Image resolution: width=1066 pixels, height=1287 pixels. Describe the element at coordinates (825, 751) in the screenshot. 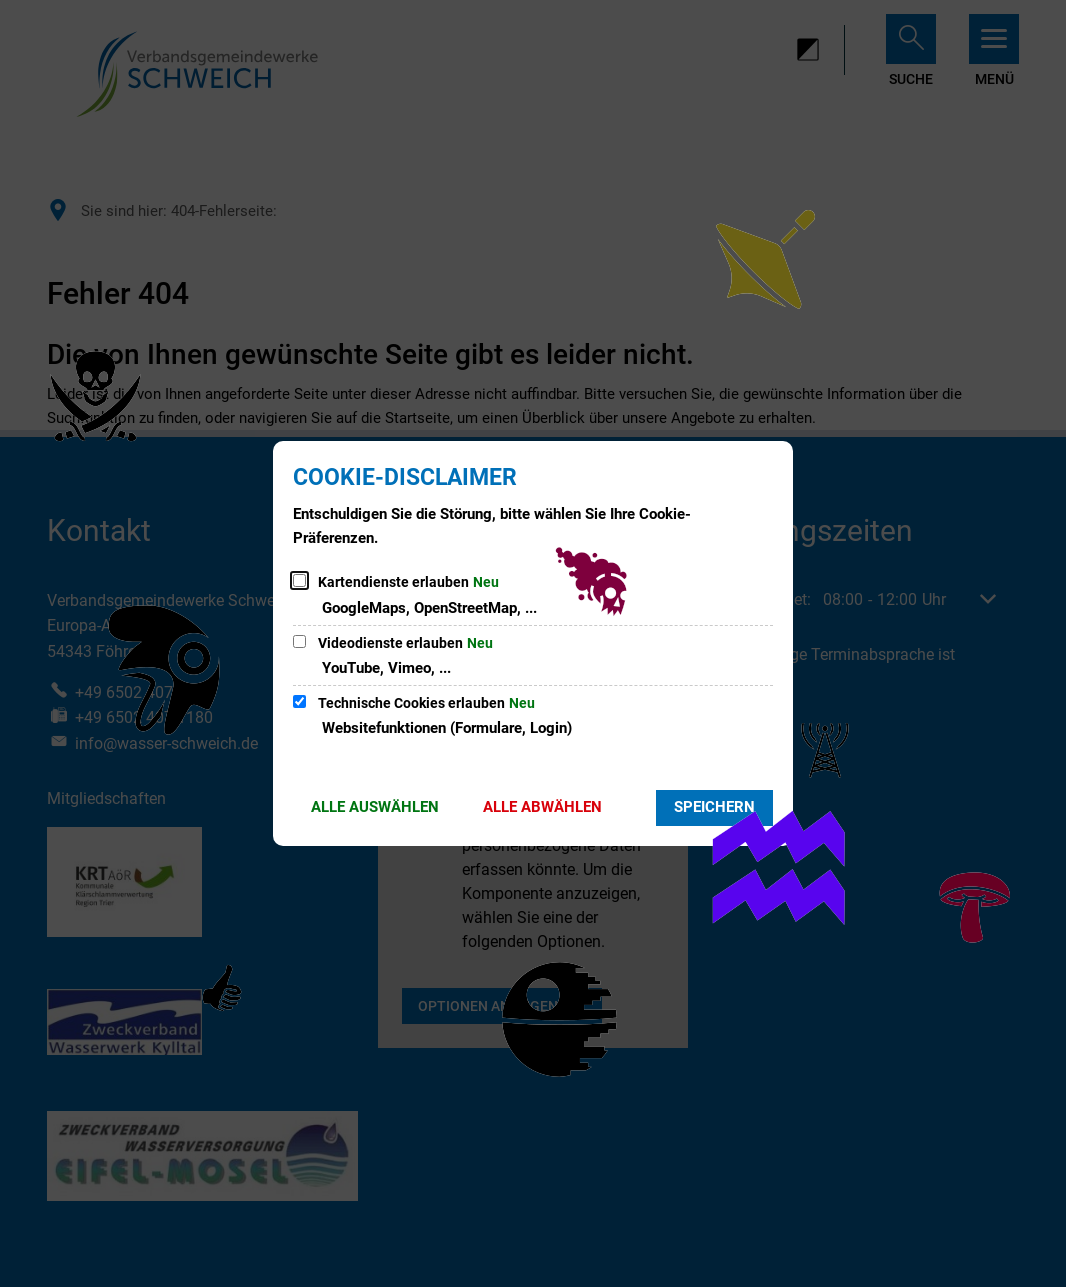

I see `broadcast or transmit a signal` at that location.